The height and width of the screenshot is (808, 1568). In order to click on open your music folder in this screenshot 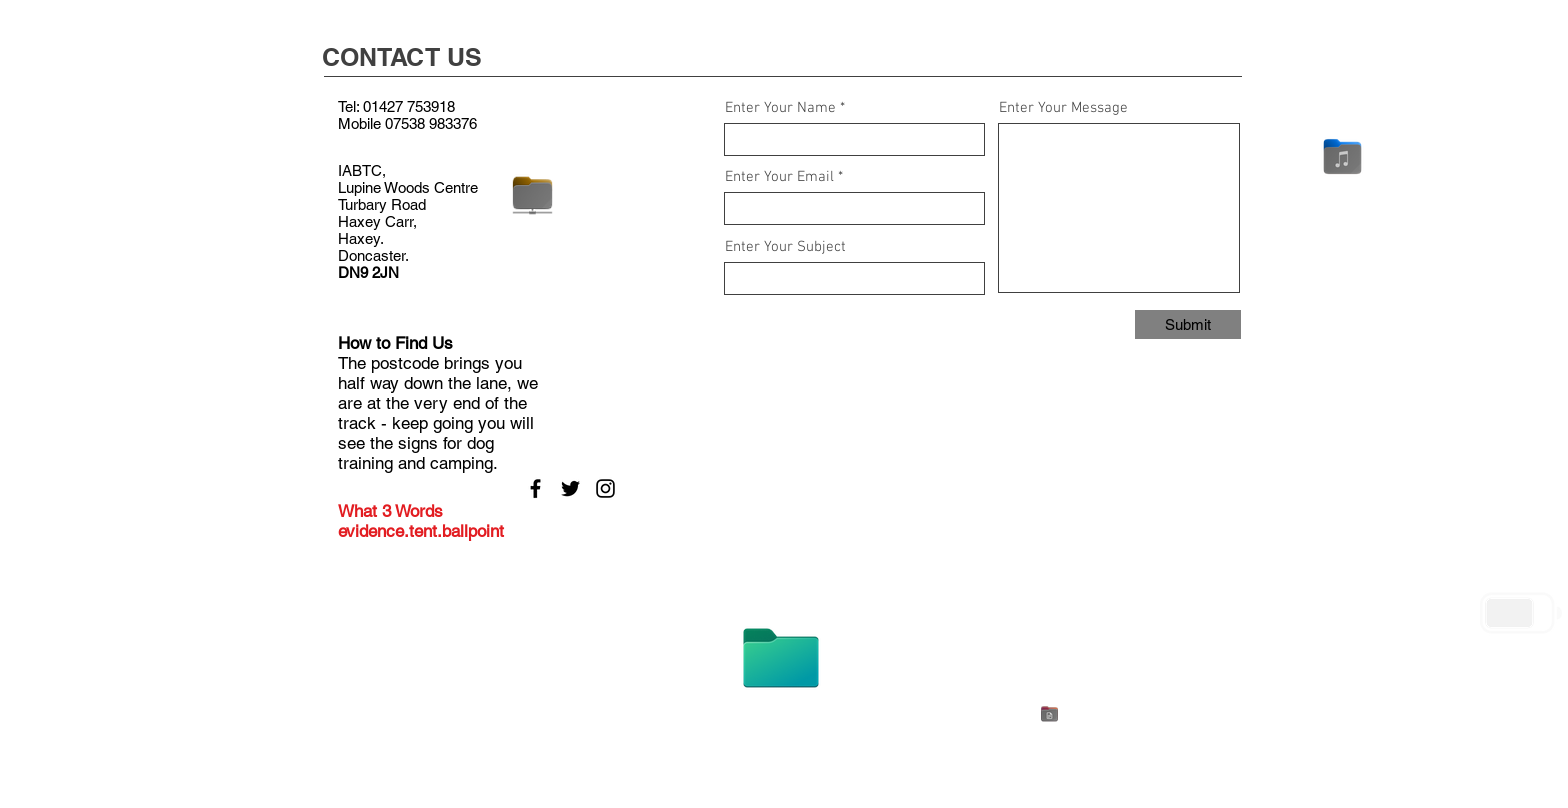, I will do `click(1342, 156)`.